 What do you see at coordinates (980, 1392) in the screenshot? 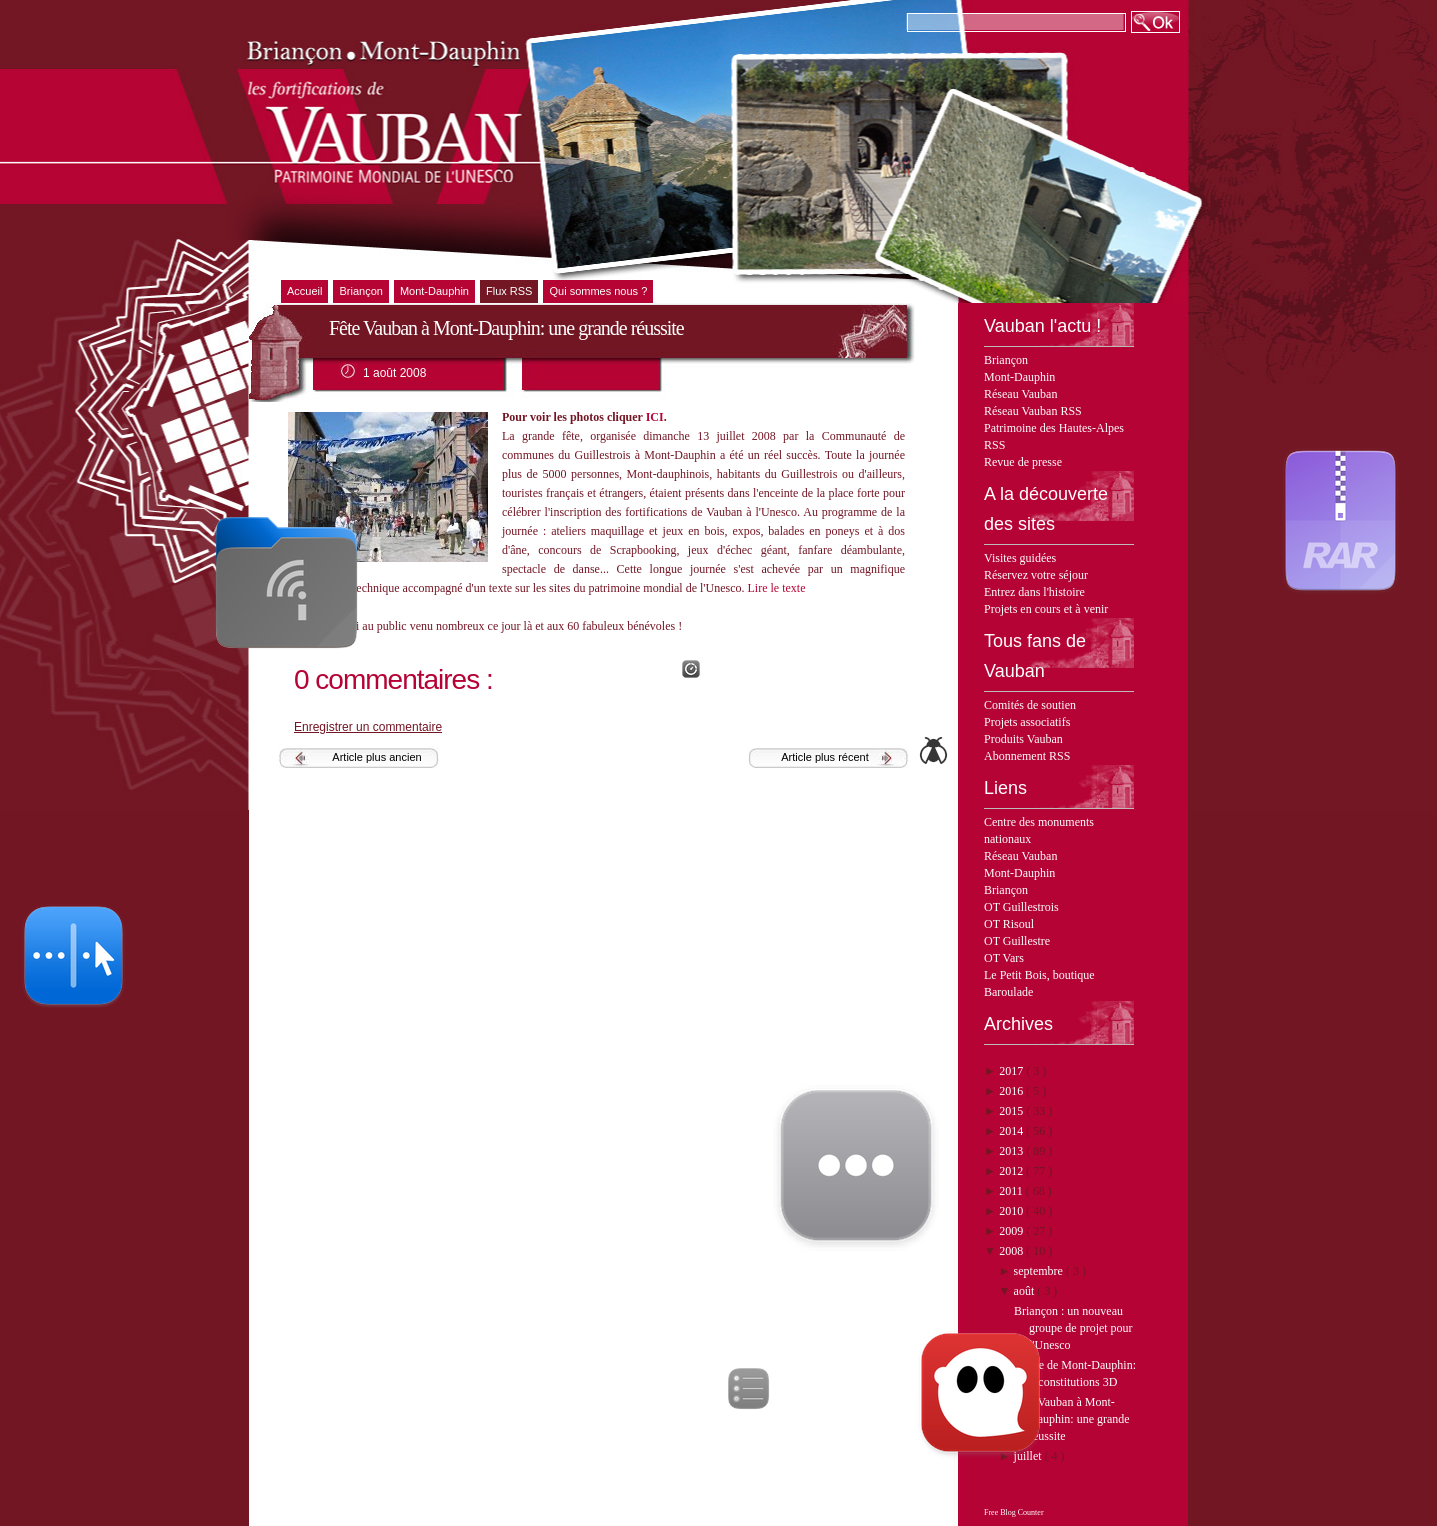
I see `open ghostwriter app` at bounding box center [980, 1392].